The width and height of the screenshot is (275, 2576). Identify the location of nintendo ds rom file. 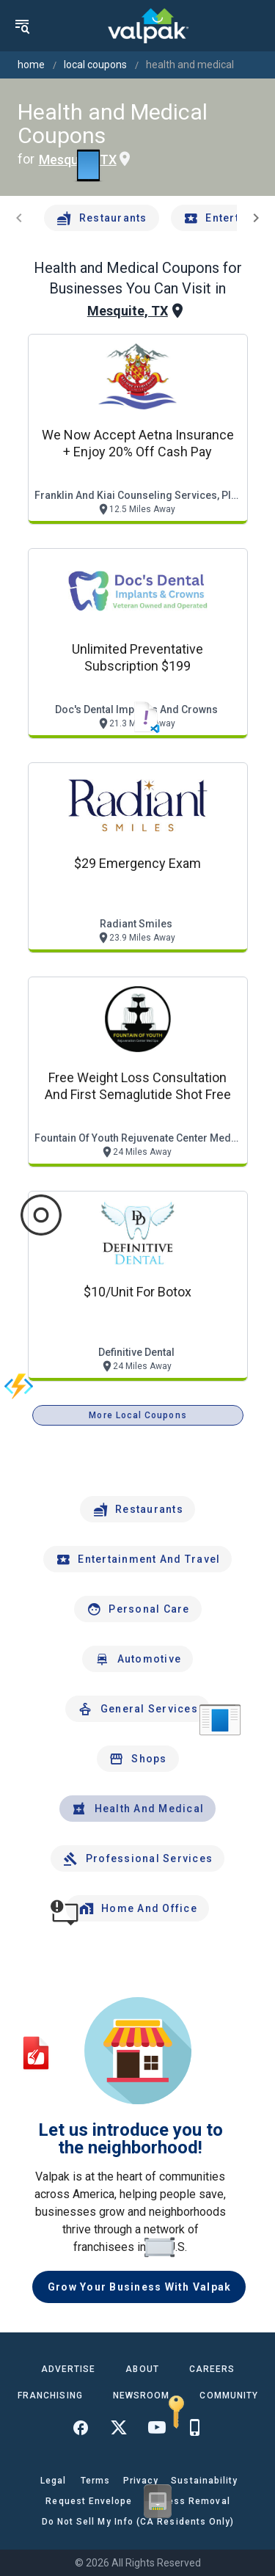
(158, 2501).